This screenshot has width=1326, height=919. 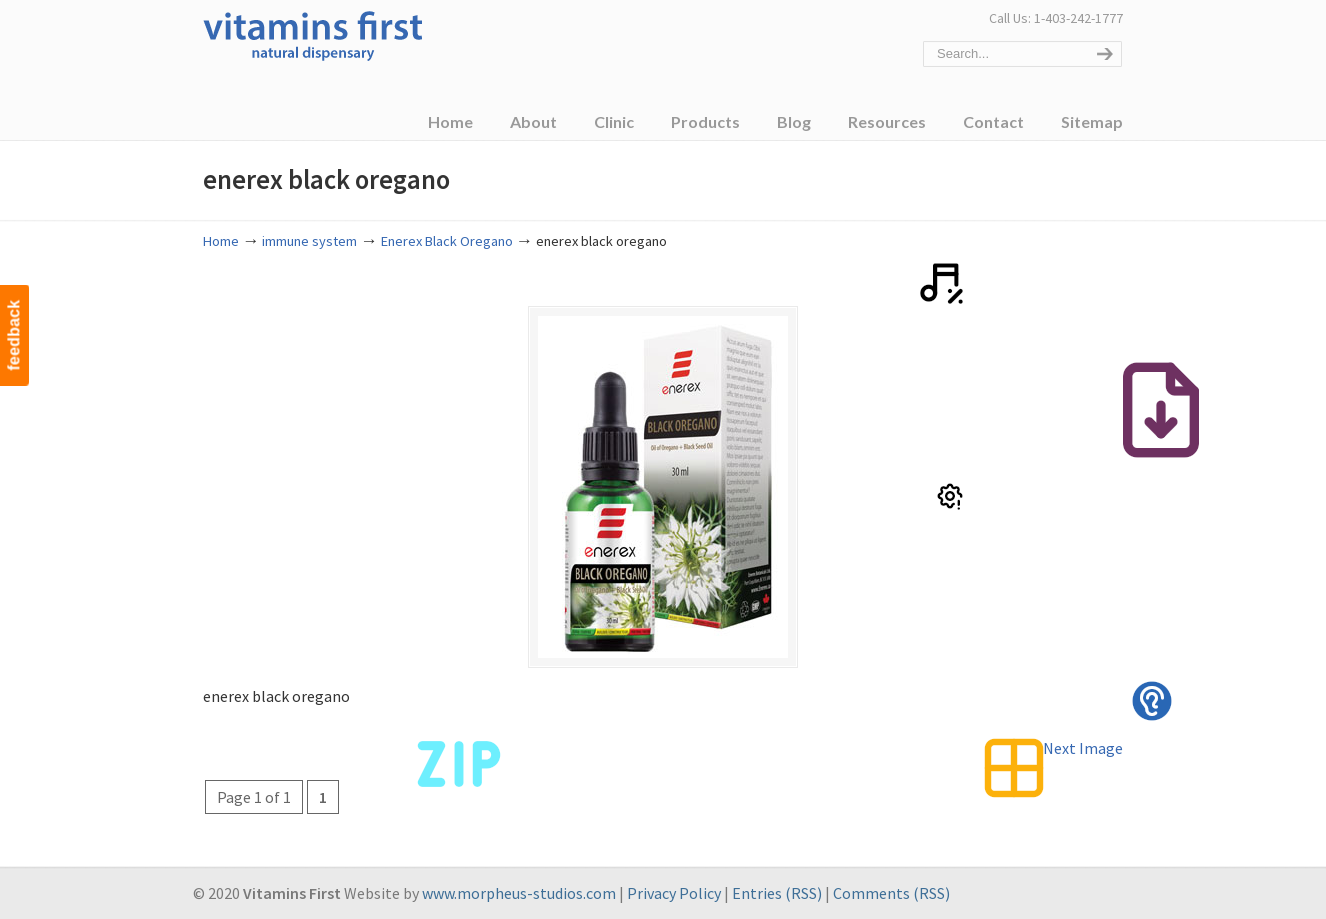 I want to click on compress files into a zip archive, so click(x=459, y=764).